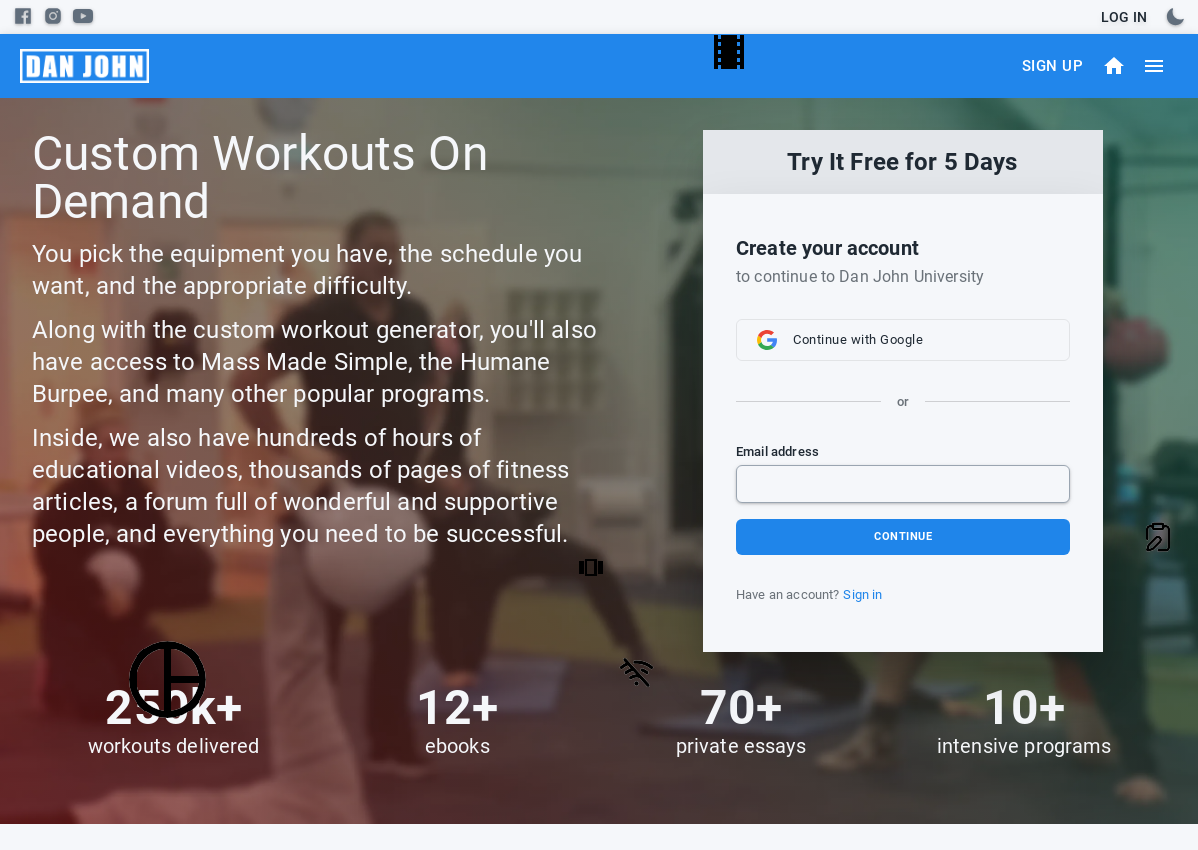 Image resolution: width=1198 pixels, height=850 pixels. Describe the element at coordinates (591, 568) in the screenshot. I see `view content in carousel mode` at that location.